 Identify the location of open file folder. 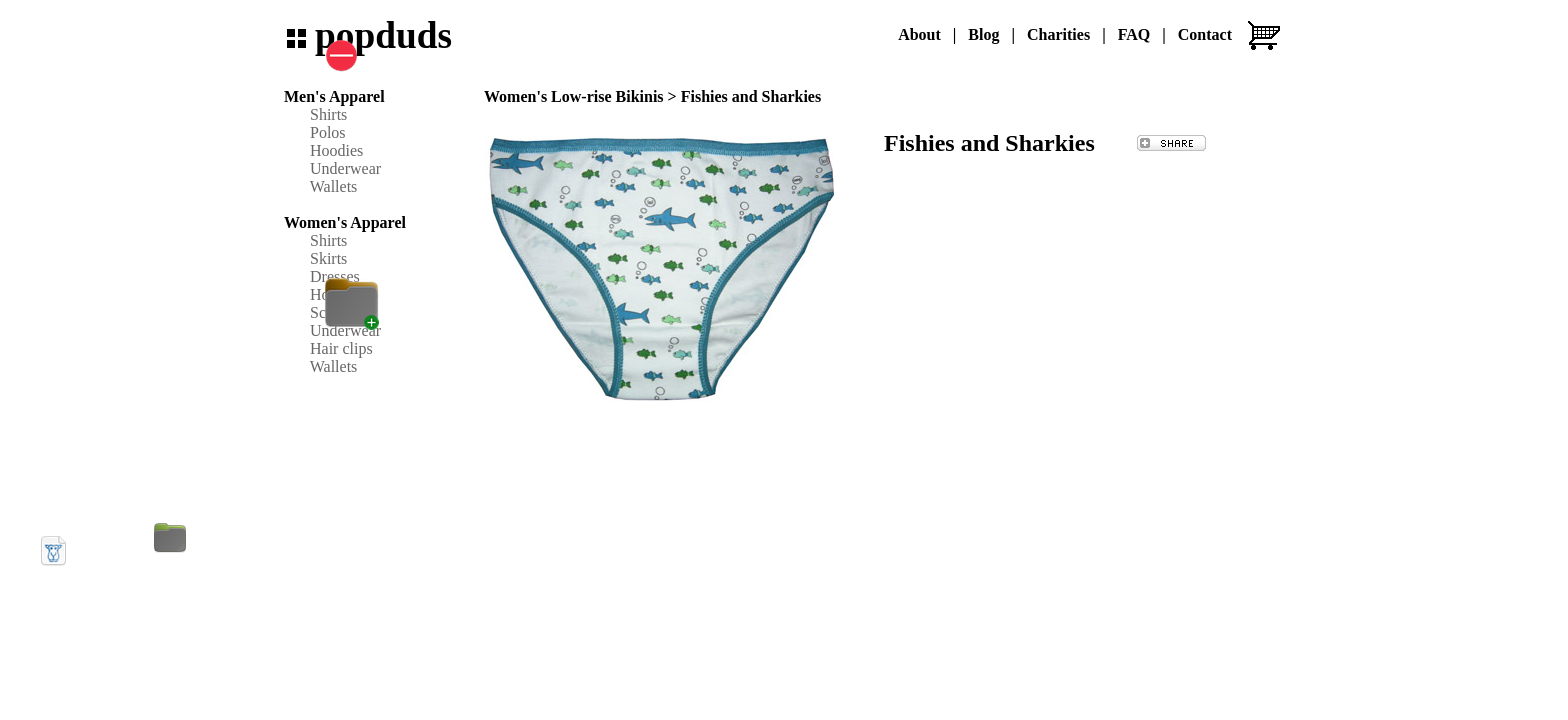
(170, 537).